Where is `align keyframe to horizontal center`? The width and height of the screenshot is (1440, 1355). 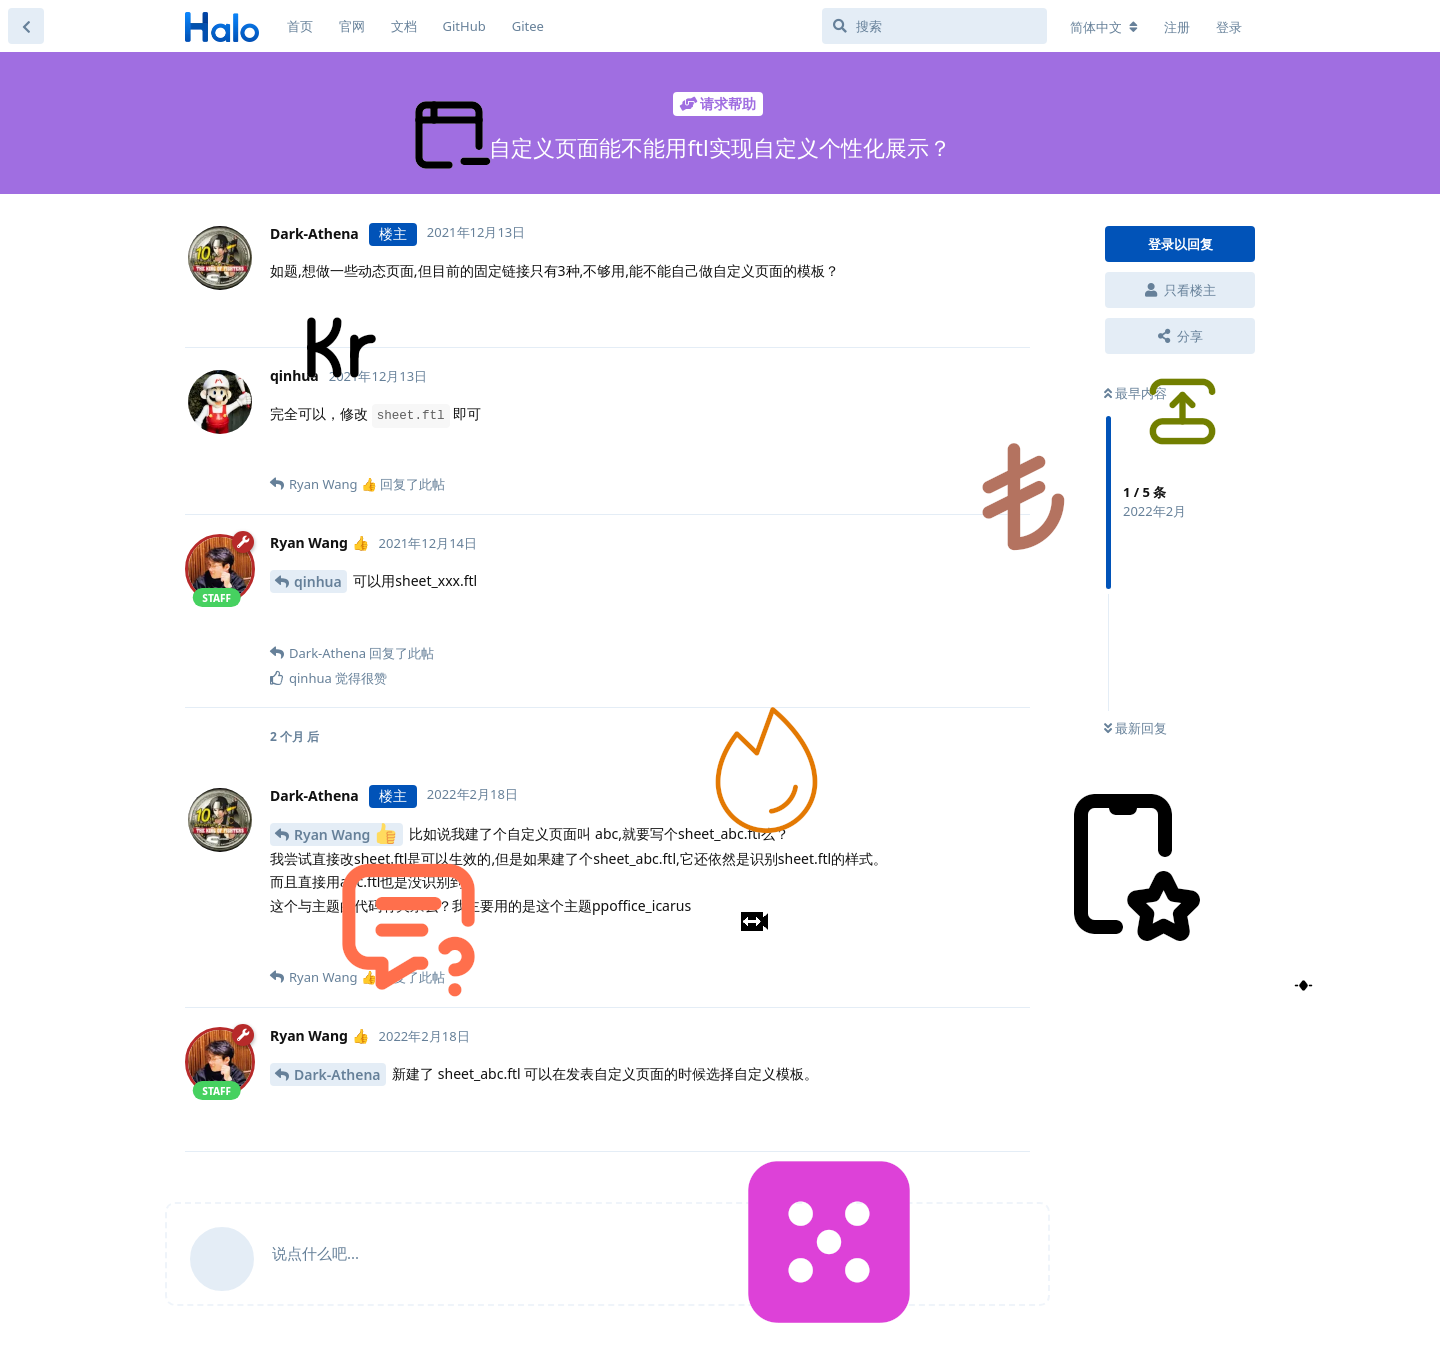 align keyframe to horizontal center is located at coordinates (1303, 985).